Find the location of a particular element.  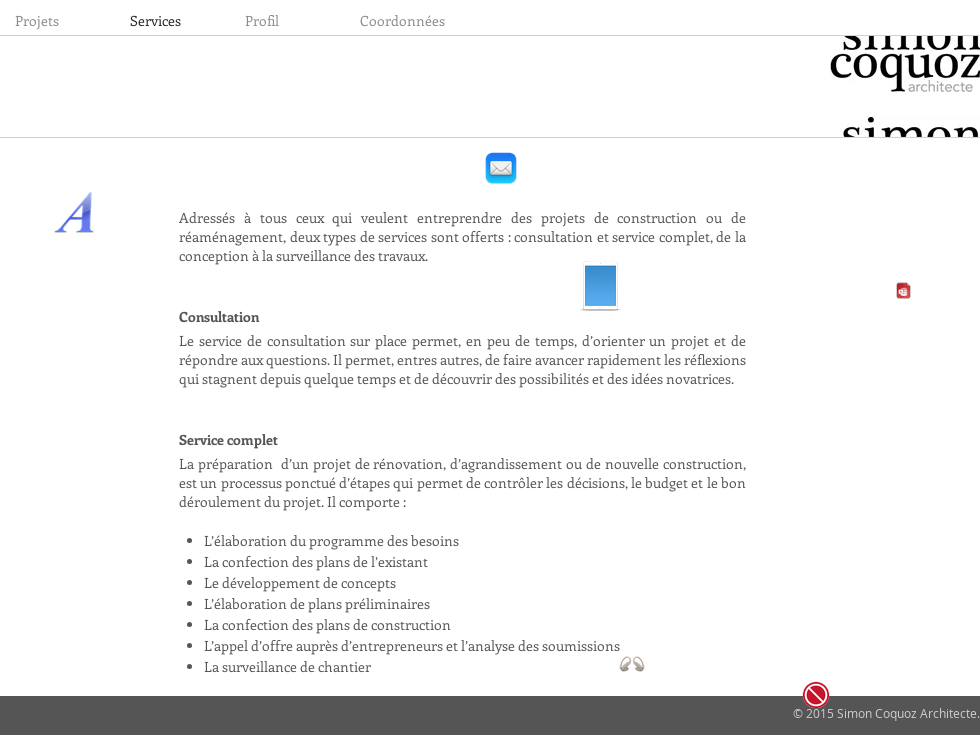

clear or delete text from an input field is located at coordinates (816, 695).